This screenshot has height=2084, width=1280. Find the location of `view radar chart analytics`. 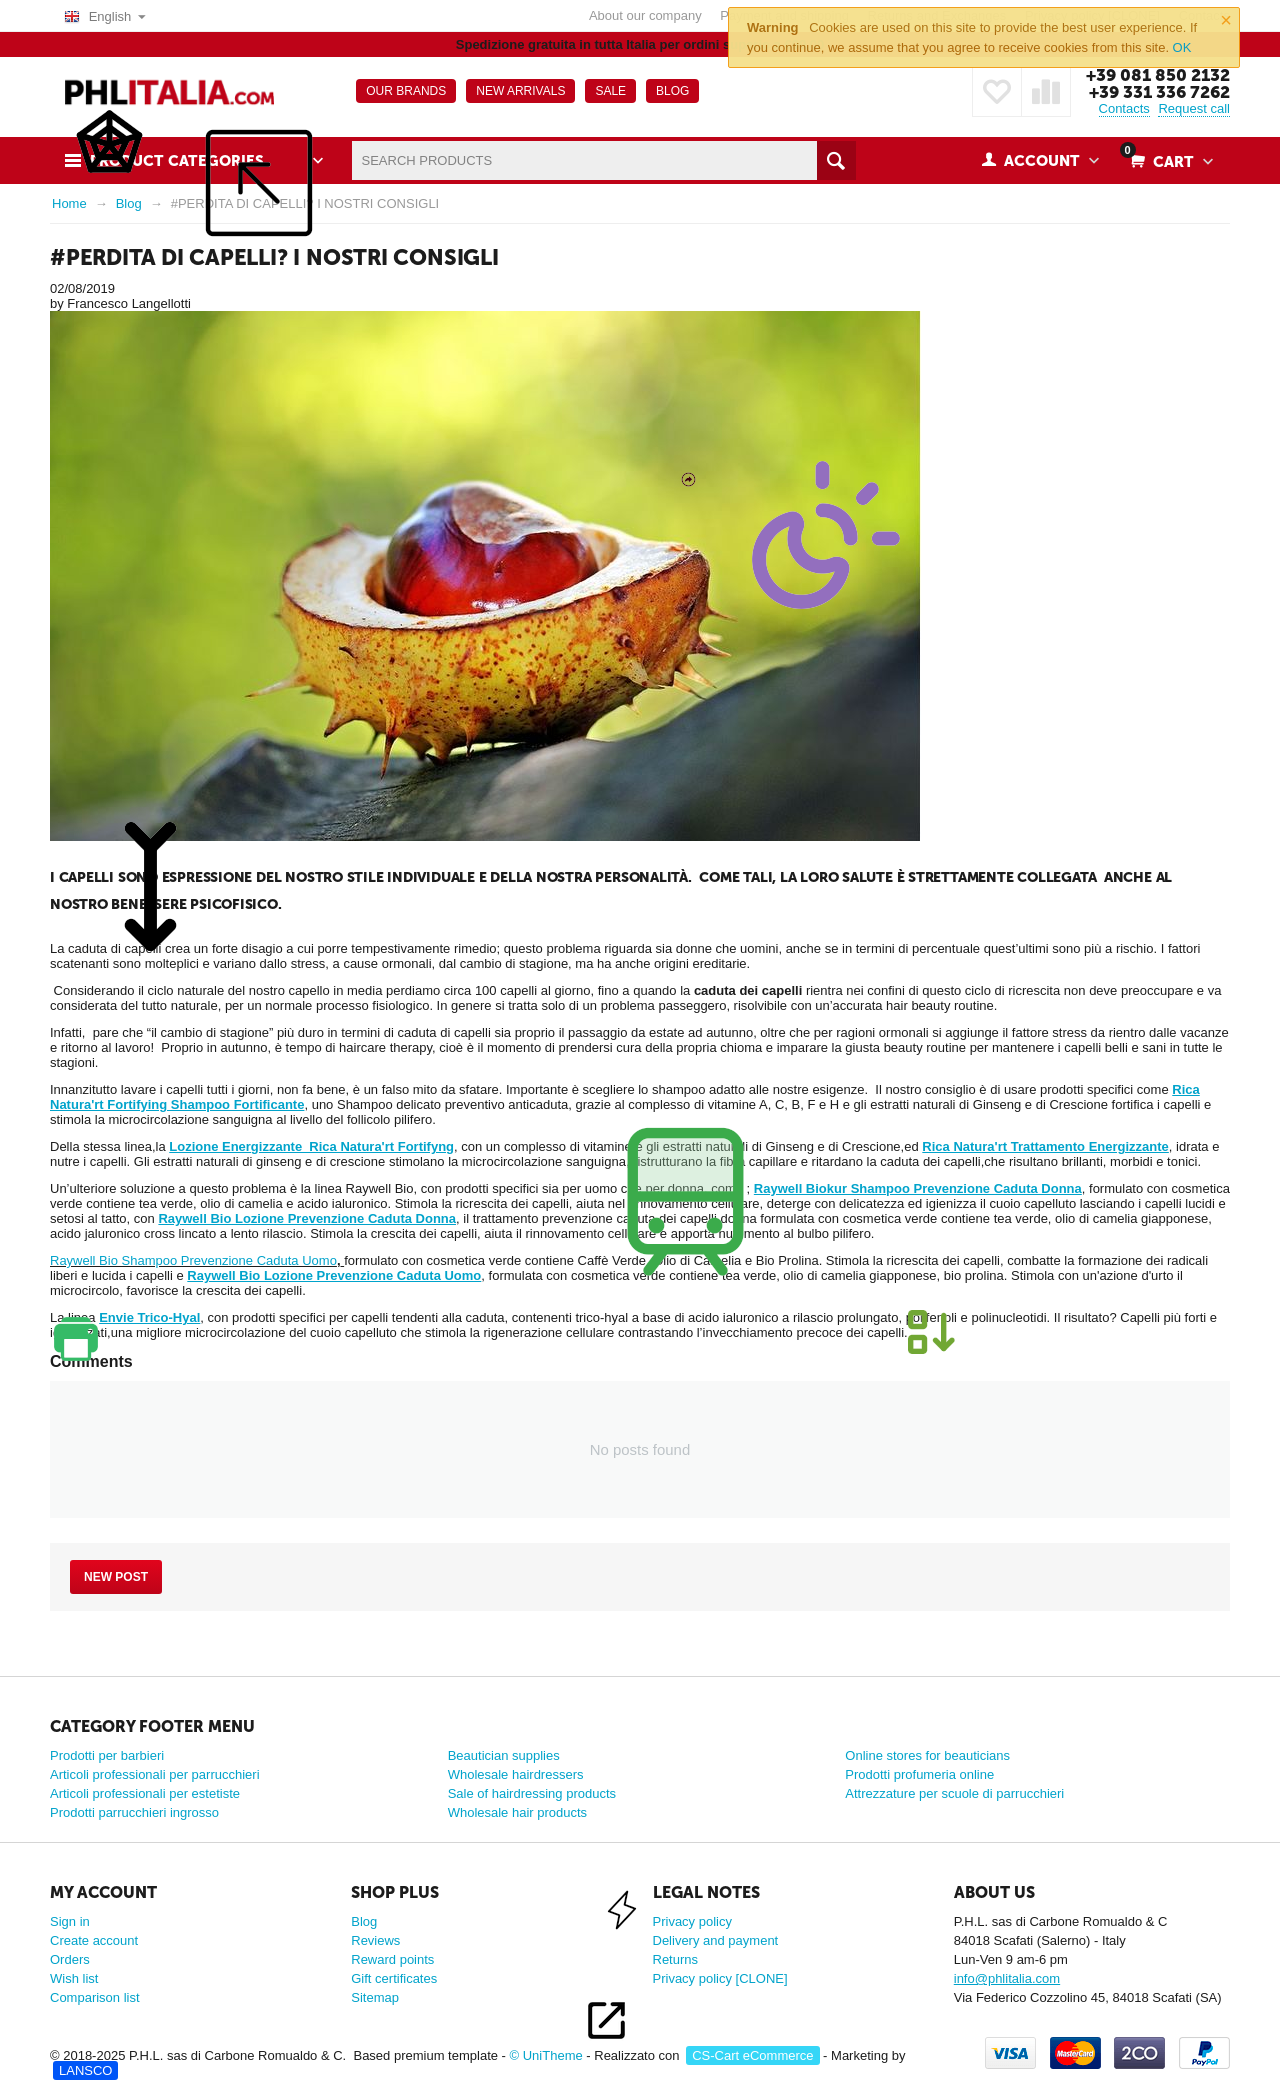

view radar chart analytics is located at coordinates (109, 141).